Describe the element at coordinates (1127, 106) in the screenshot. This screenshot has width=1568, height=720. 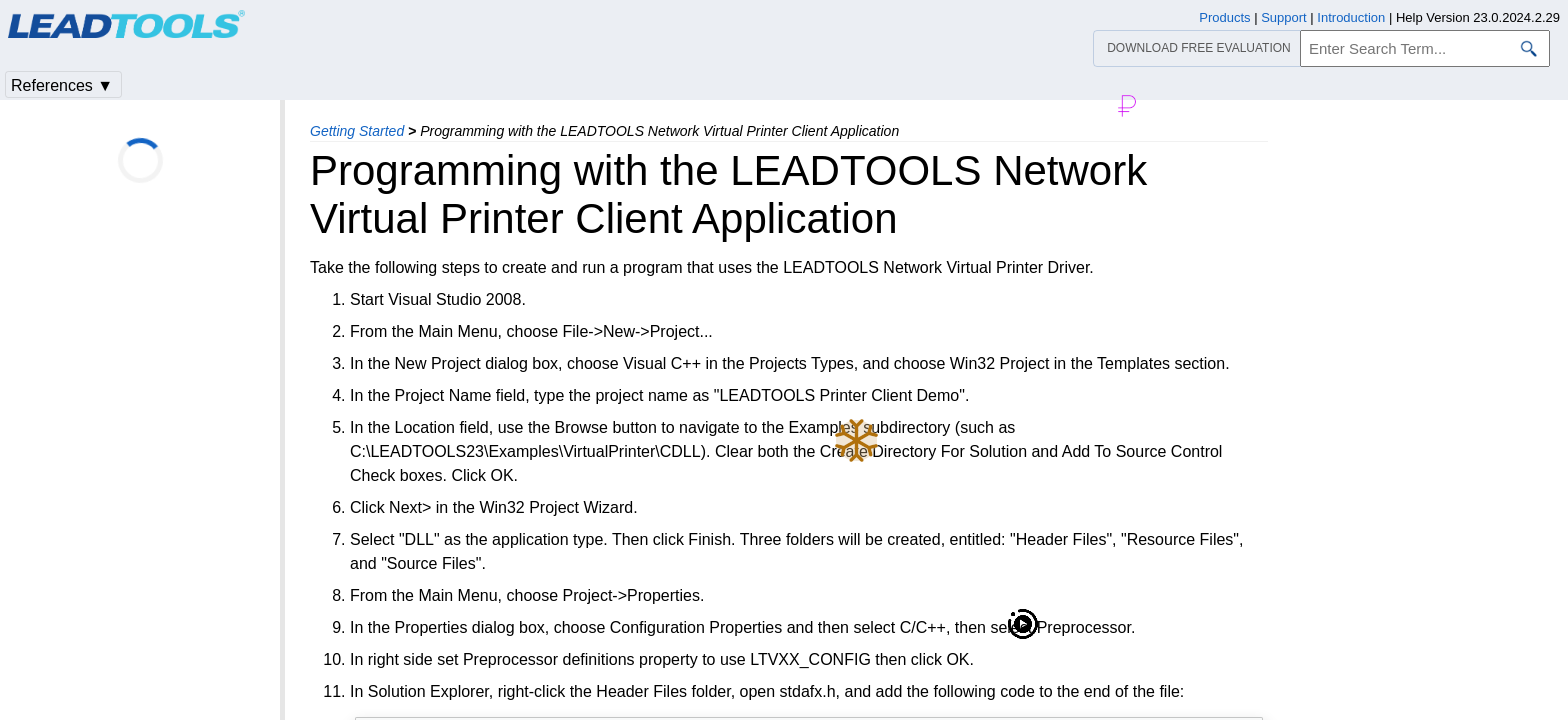
I see `indicates Russian ruble currency` at that location.